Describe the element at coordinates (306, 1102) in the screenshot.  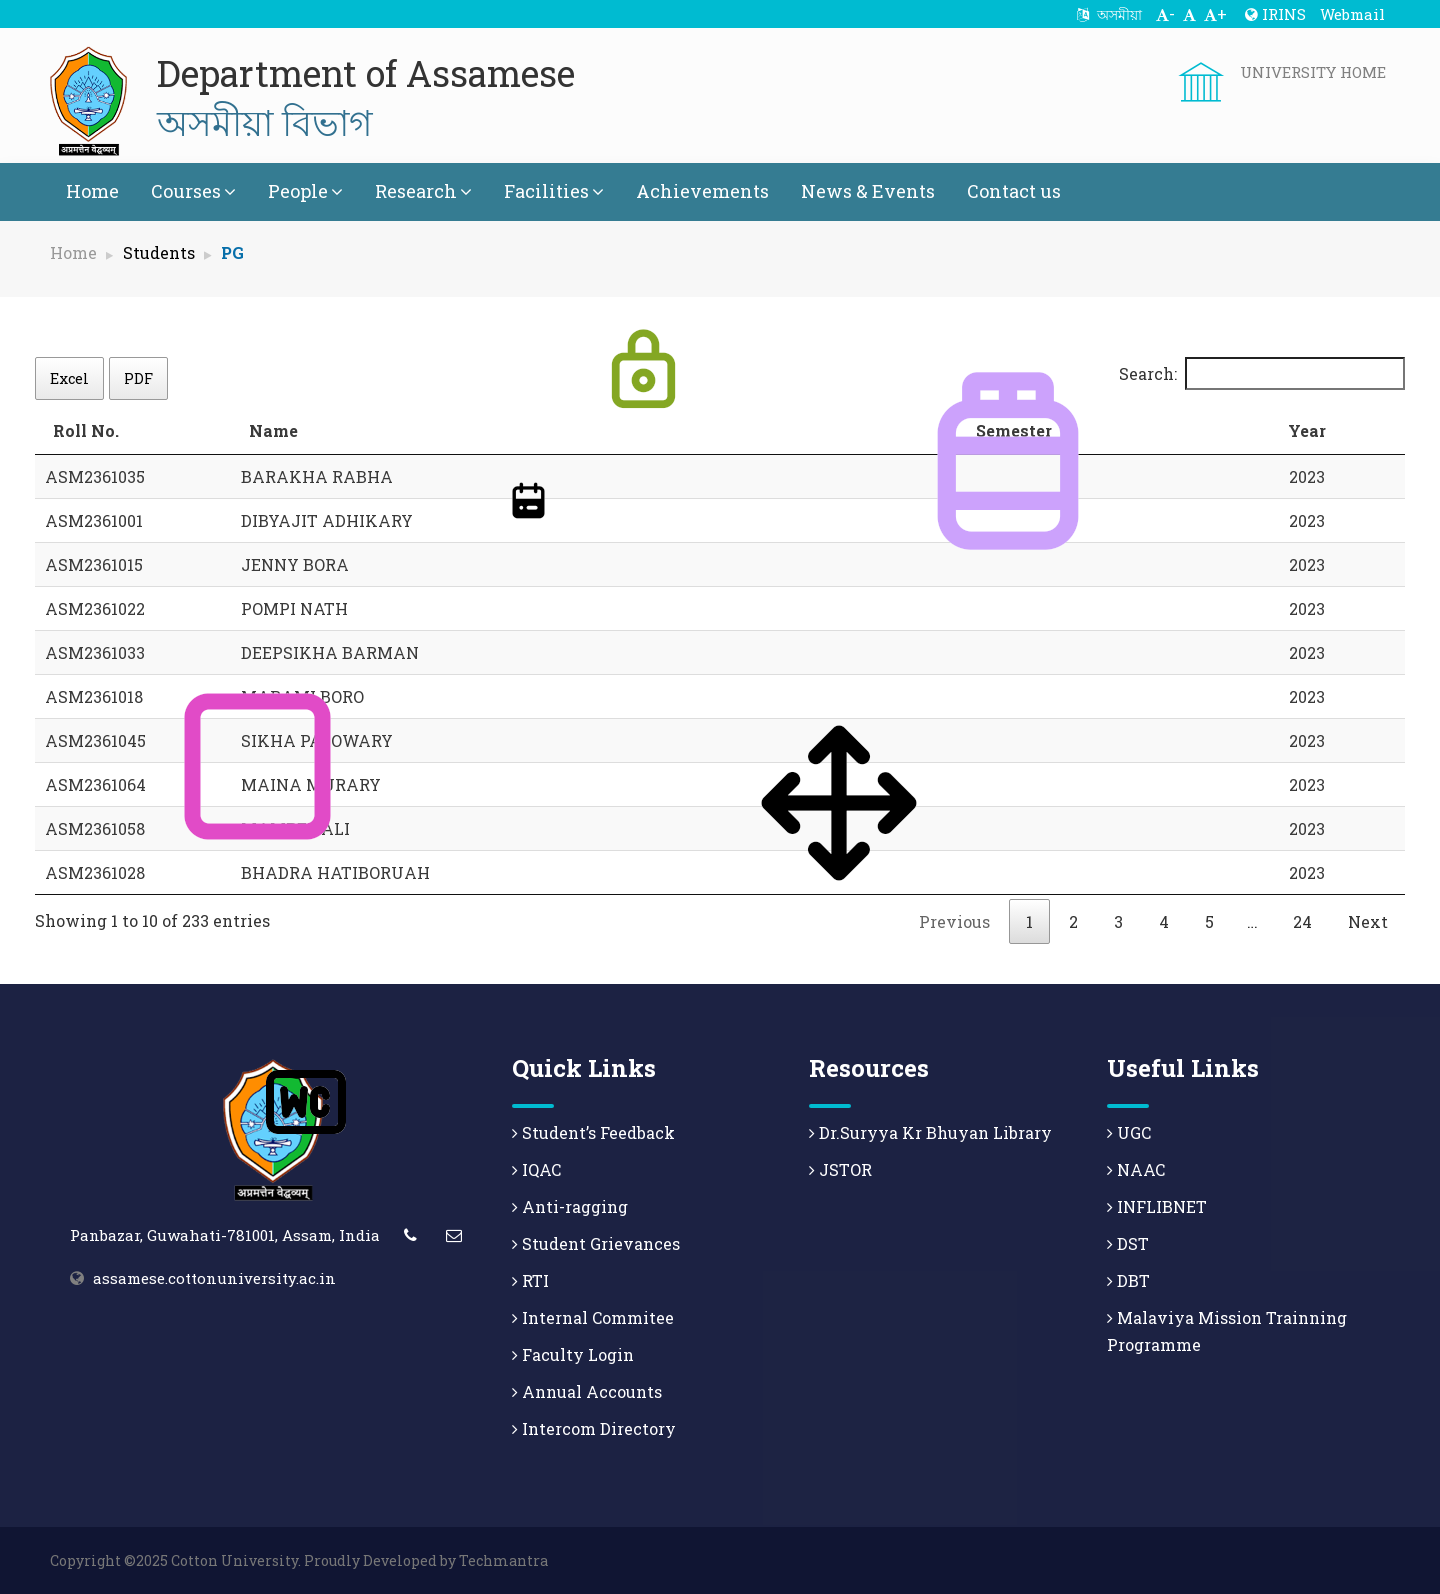
I see `indicates restroom or water closet location` at that location.